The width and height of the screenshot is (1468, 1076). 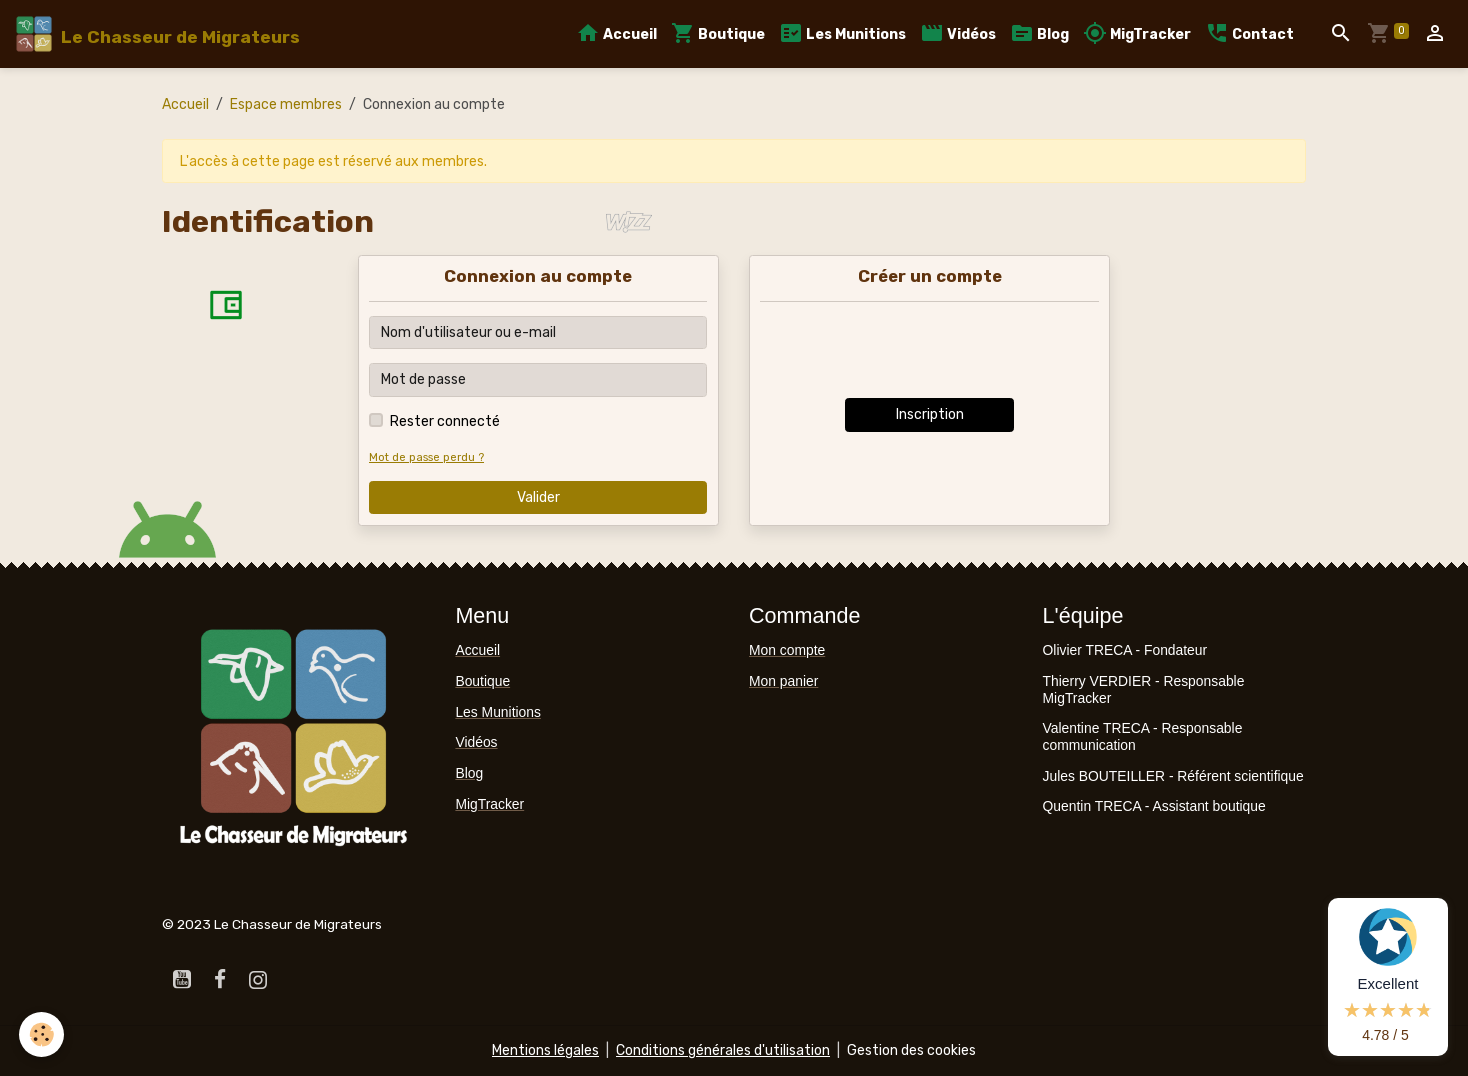 What do you see at coordinates (629, 222) in the screenshot?
I see `visit the Wizz Air website or app` at bounding box center [629, 222].